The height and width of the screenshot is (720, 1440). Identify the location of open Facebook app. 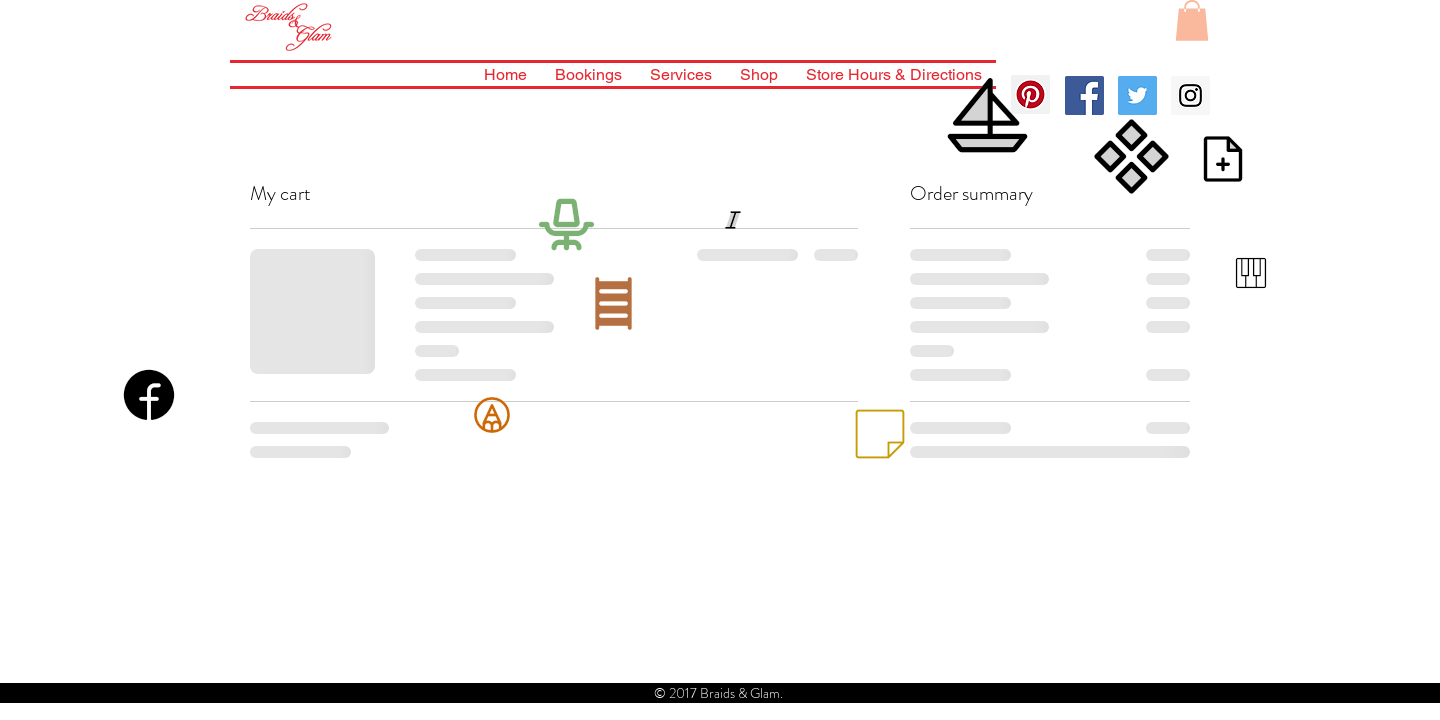
(149, 395).